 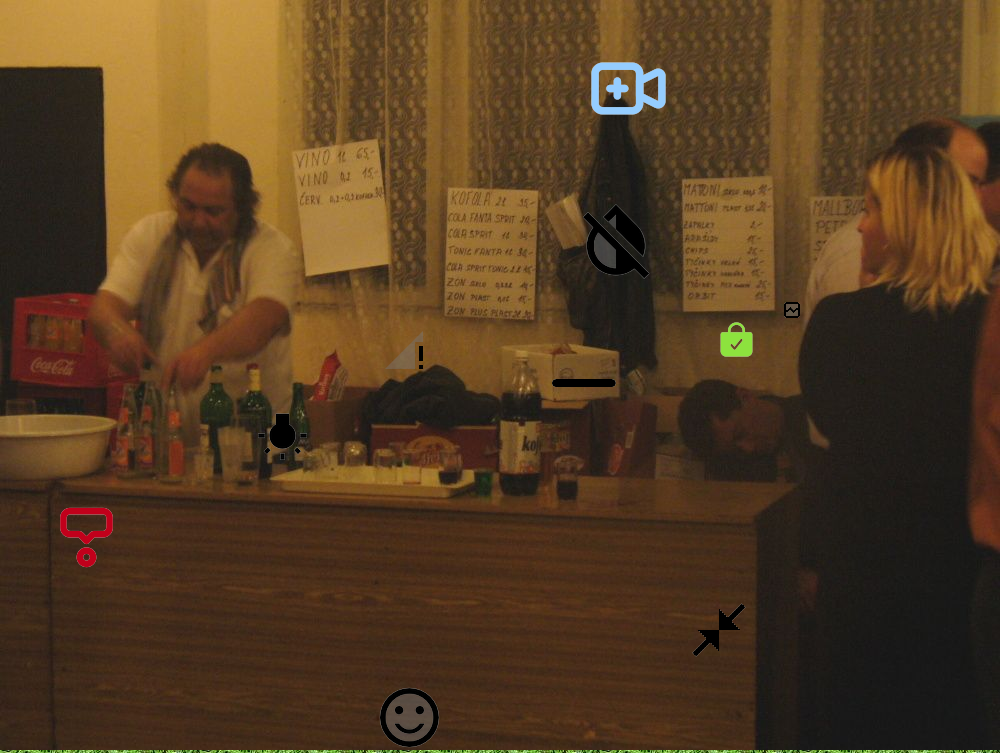 What do you see at coordinates (616, 240) in the screenshot?
I see `disable color inversion mode` at bounding box center [616, 240].